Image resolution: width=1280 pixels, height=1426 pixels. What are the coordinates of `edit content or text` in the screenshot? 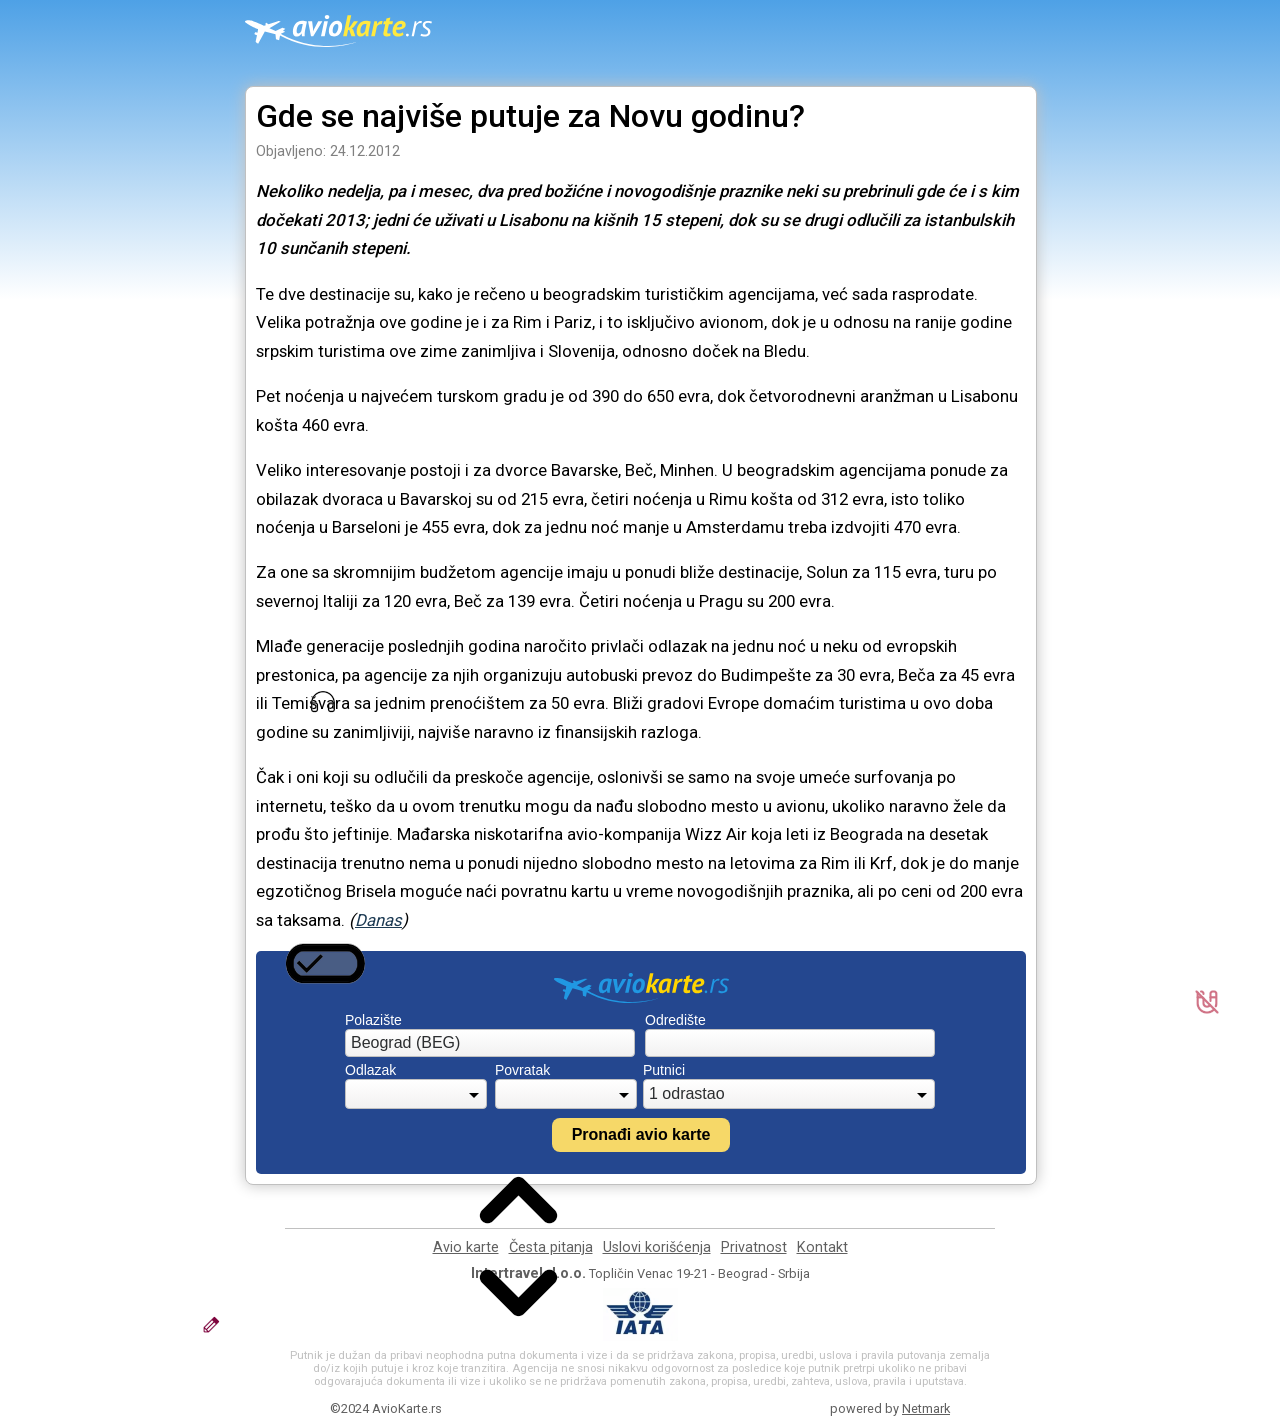 It's located at (211, 1325).